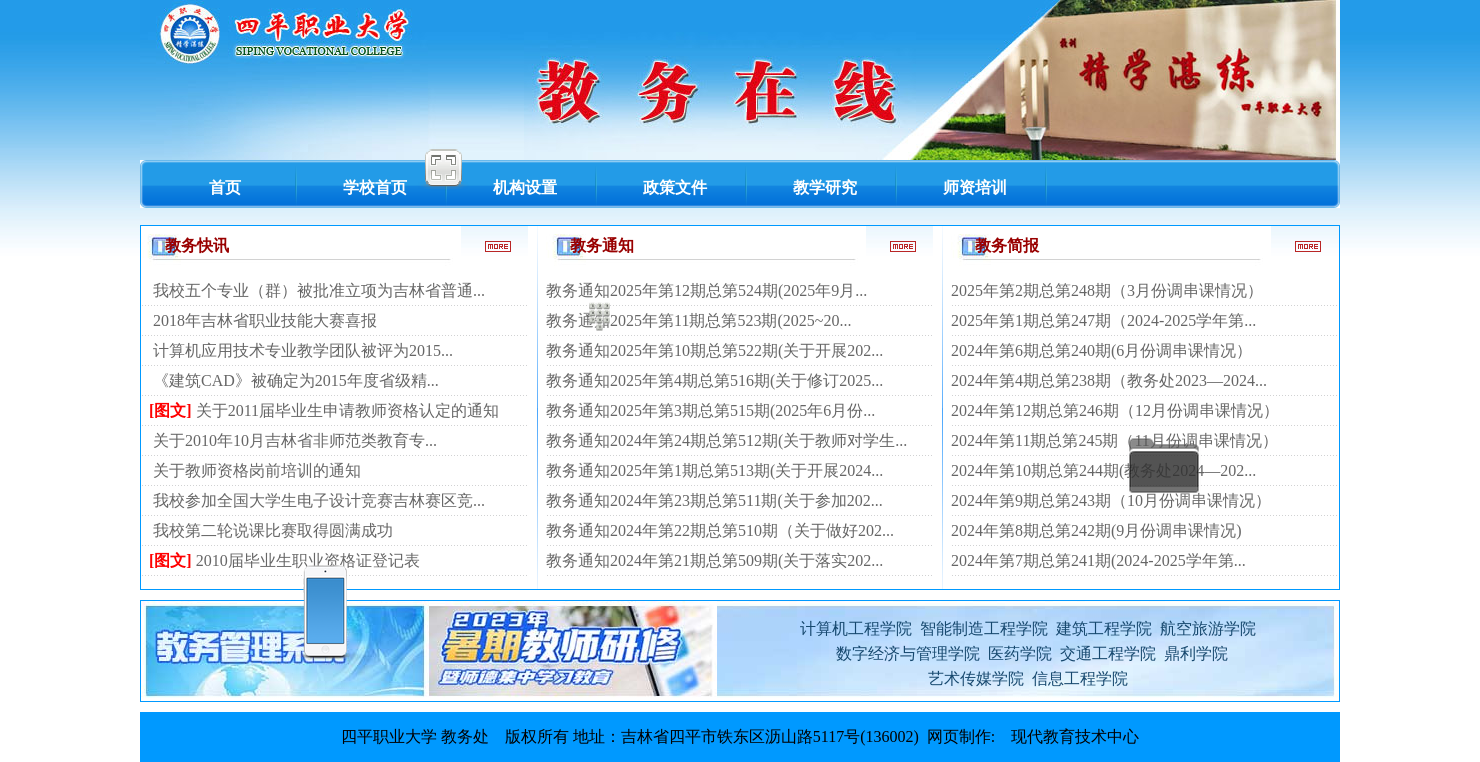 The height and width of the screenshot is (762, 1480). What do you see at coordinates (1164, 465) in the screenshot?
I see `selected folder in mail sidebar` at bounding box center [1164, 465].